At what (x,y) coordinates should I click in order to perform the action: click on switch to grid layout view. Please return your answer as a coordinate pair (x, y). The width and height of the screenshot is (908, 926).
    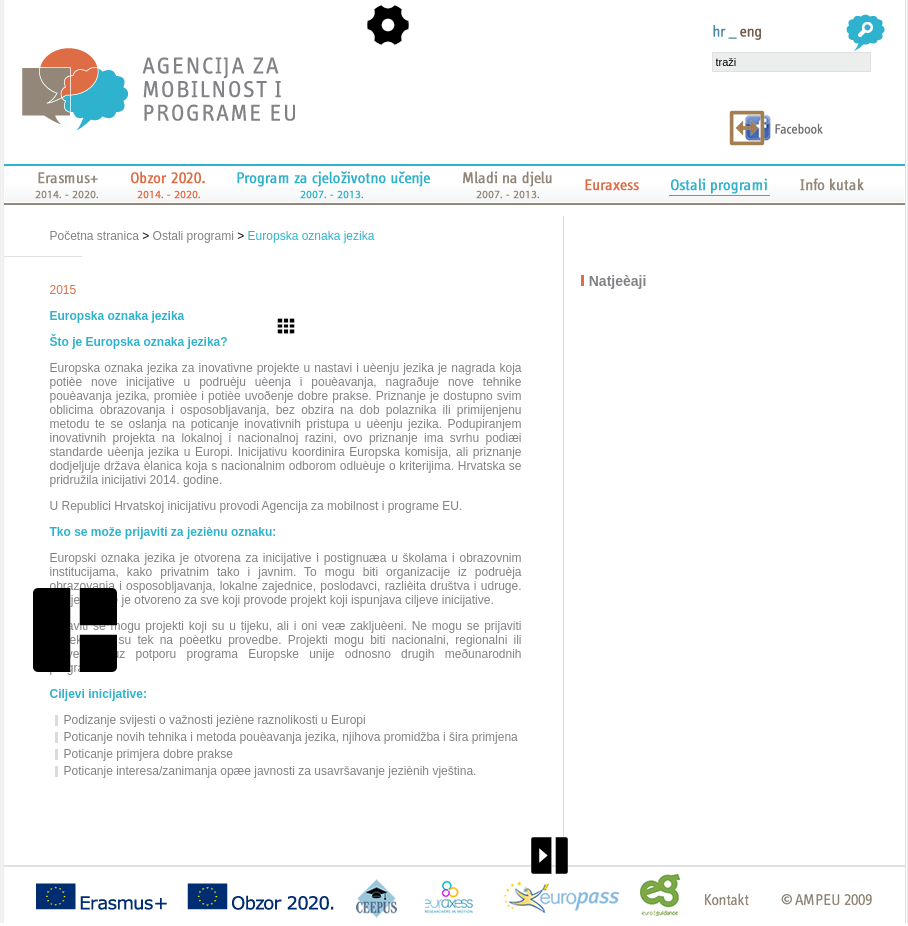
    Looking at the image, I should click on (75, 630).